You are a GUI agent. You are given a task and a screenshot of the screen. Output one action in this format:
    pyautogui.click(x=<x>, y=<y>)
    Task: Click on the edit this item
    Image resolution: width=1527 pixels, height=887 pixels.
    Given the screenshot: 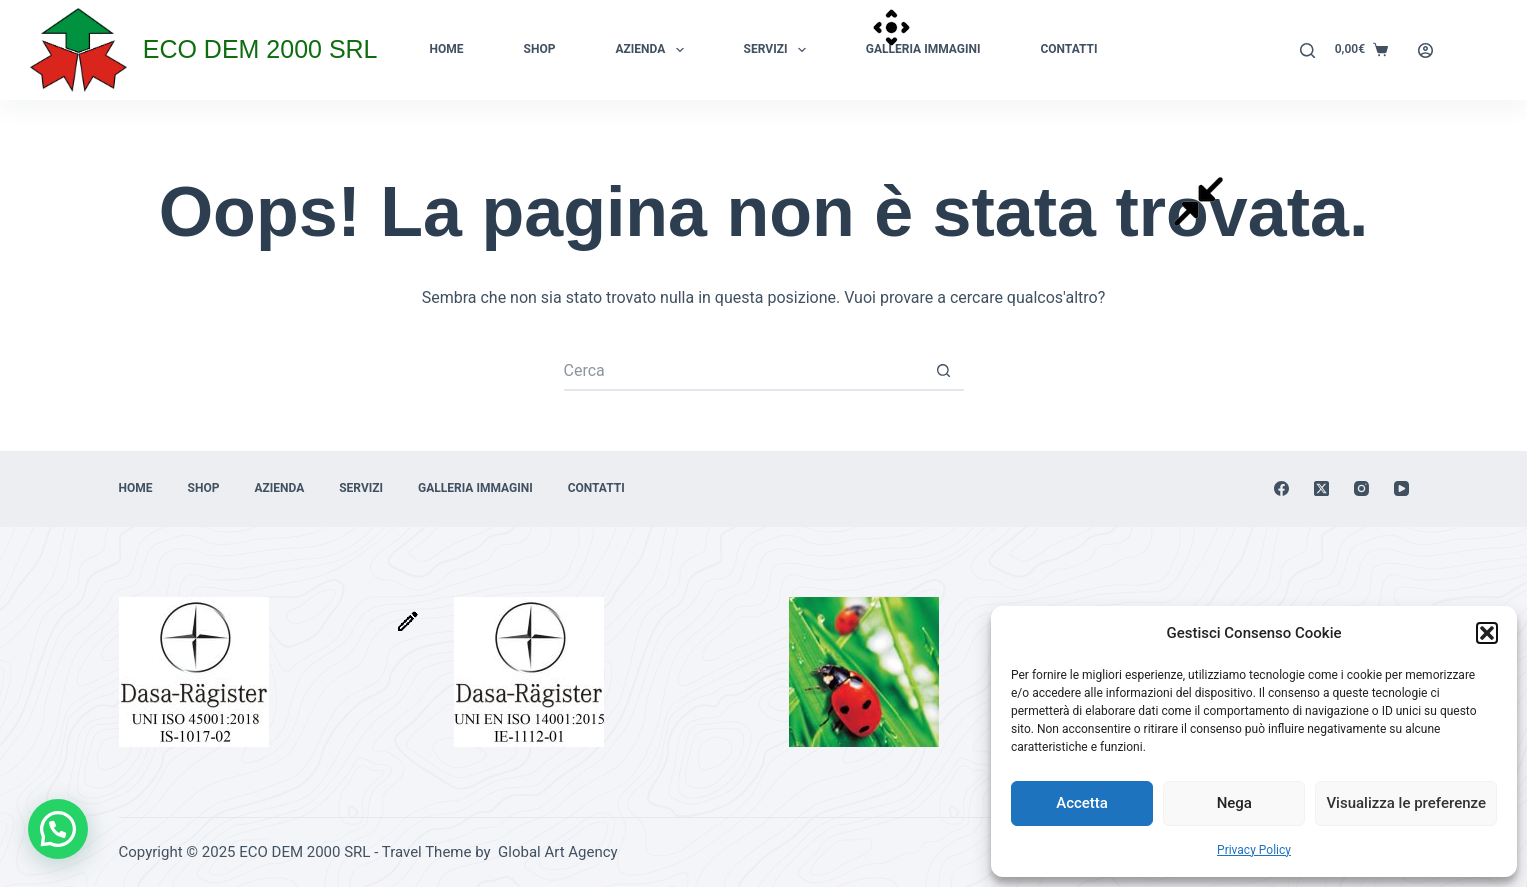 What is the action you would take?
    pyautogui.click(x=408, y=621)
    